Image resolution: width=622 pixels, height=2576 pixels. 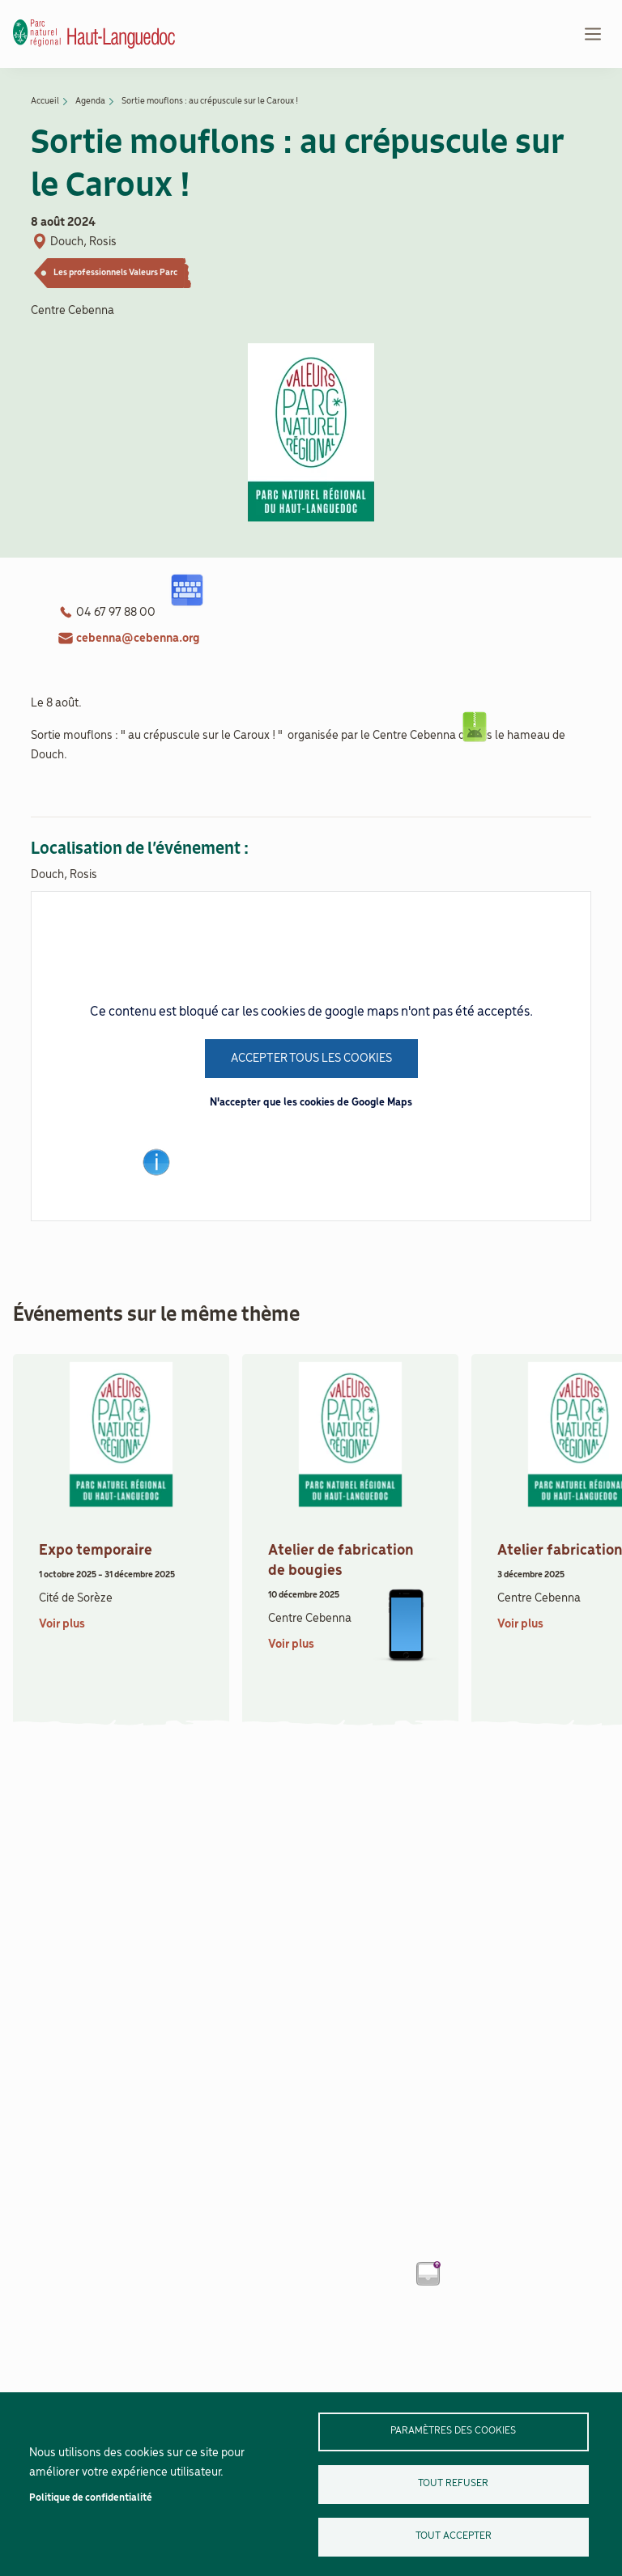 What do you see at coordinates (187, 590) in the screenshot?
I see `configure keyboard and input settings` at bounding box center [187, 590].